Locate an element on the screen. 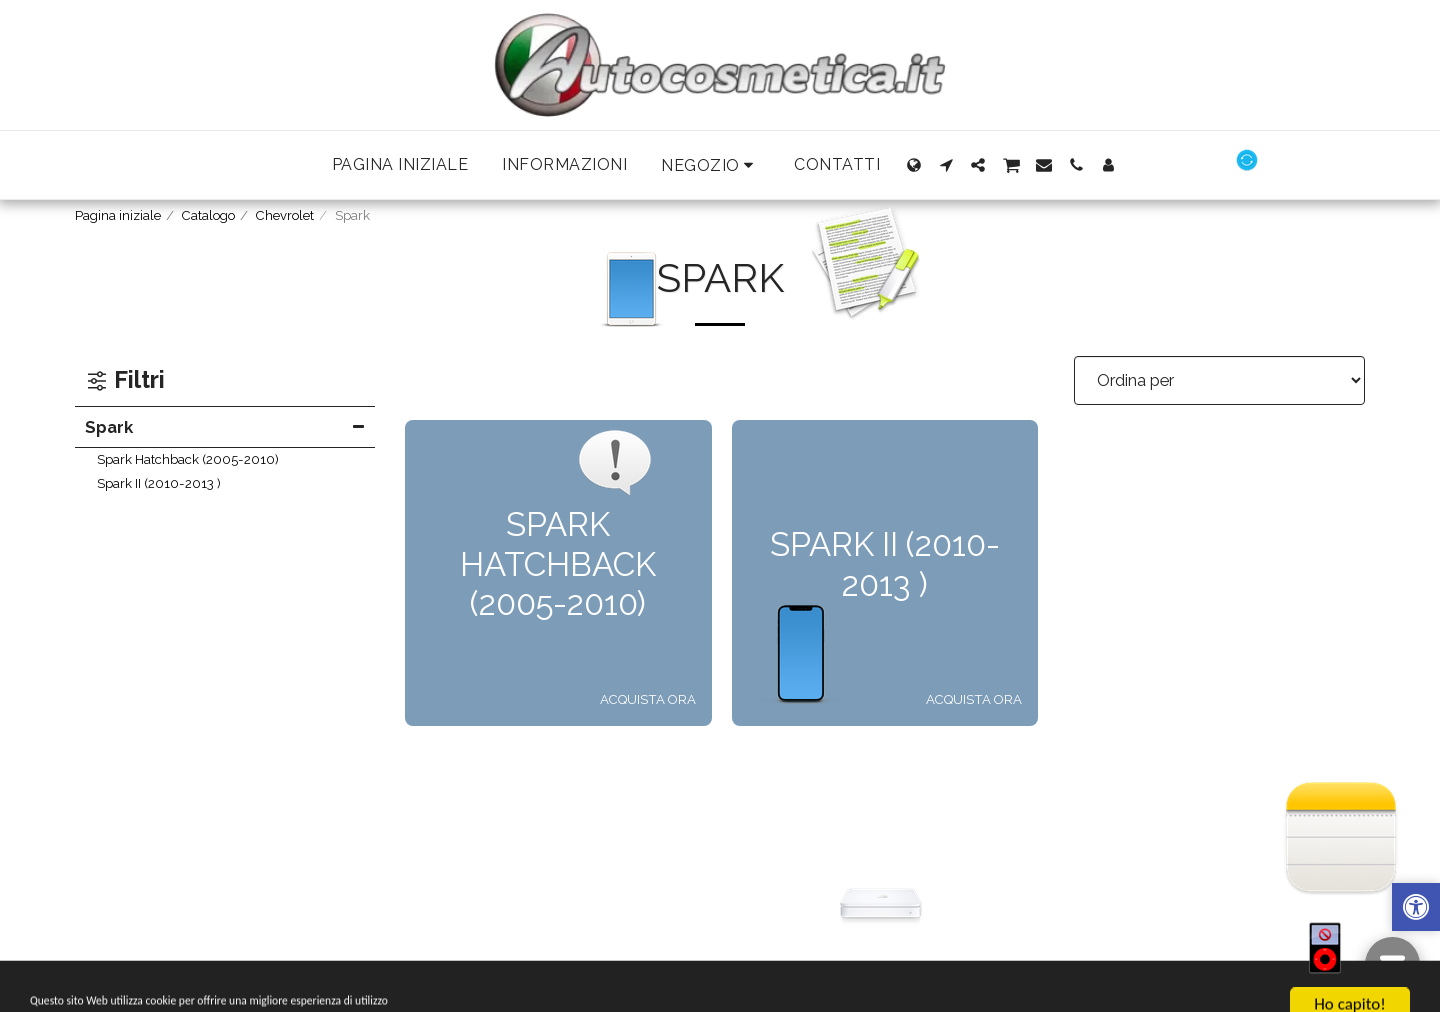 This screenshot has height=1012, width=1440. indicates a connected iPad Mini device is located at coordinates (631, 282).